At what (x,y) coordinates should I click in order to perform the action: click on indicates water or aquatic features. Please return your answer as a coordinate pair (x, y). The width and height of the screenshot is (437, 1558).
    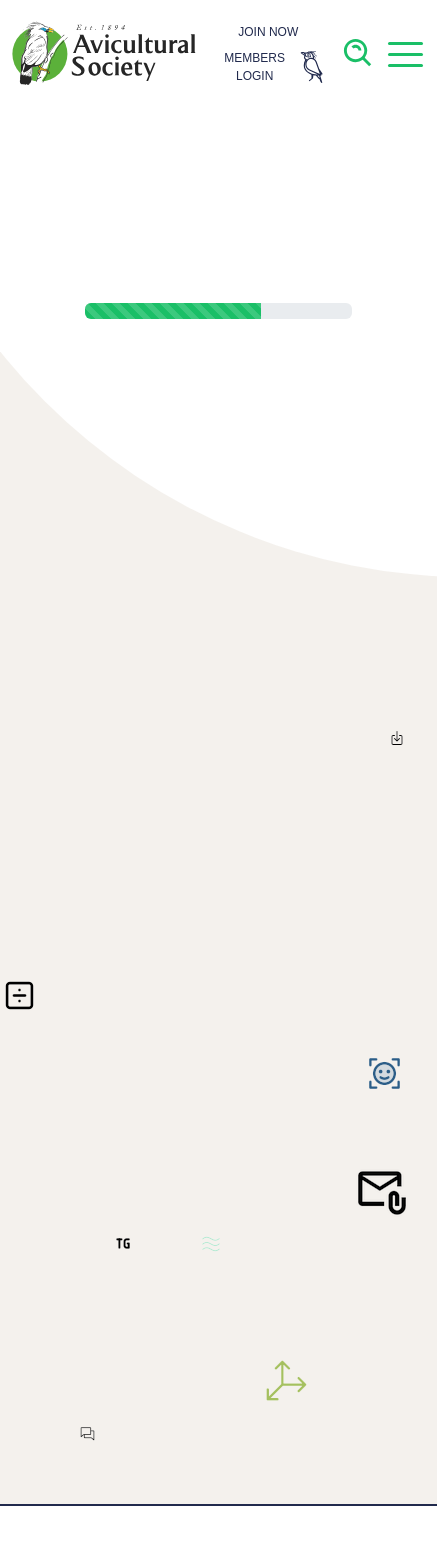
    Looking at the image, I should click on (211, 1244).